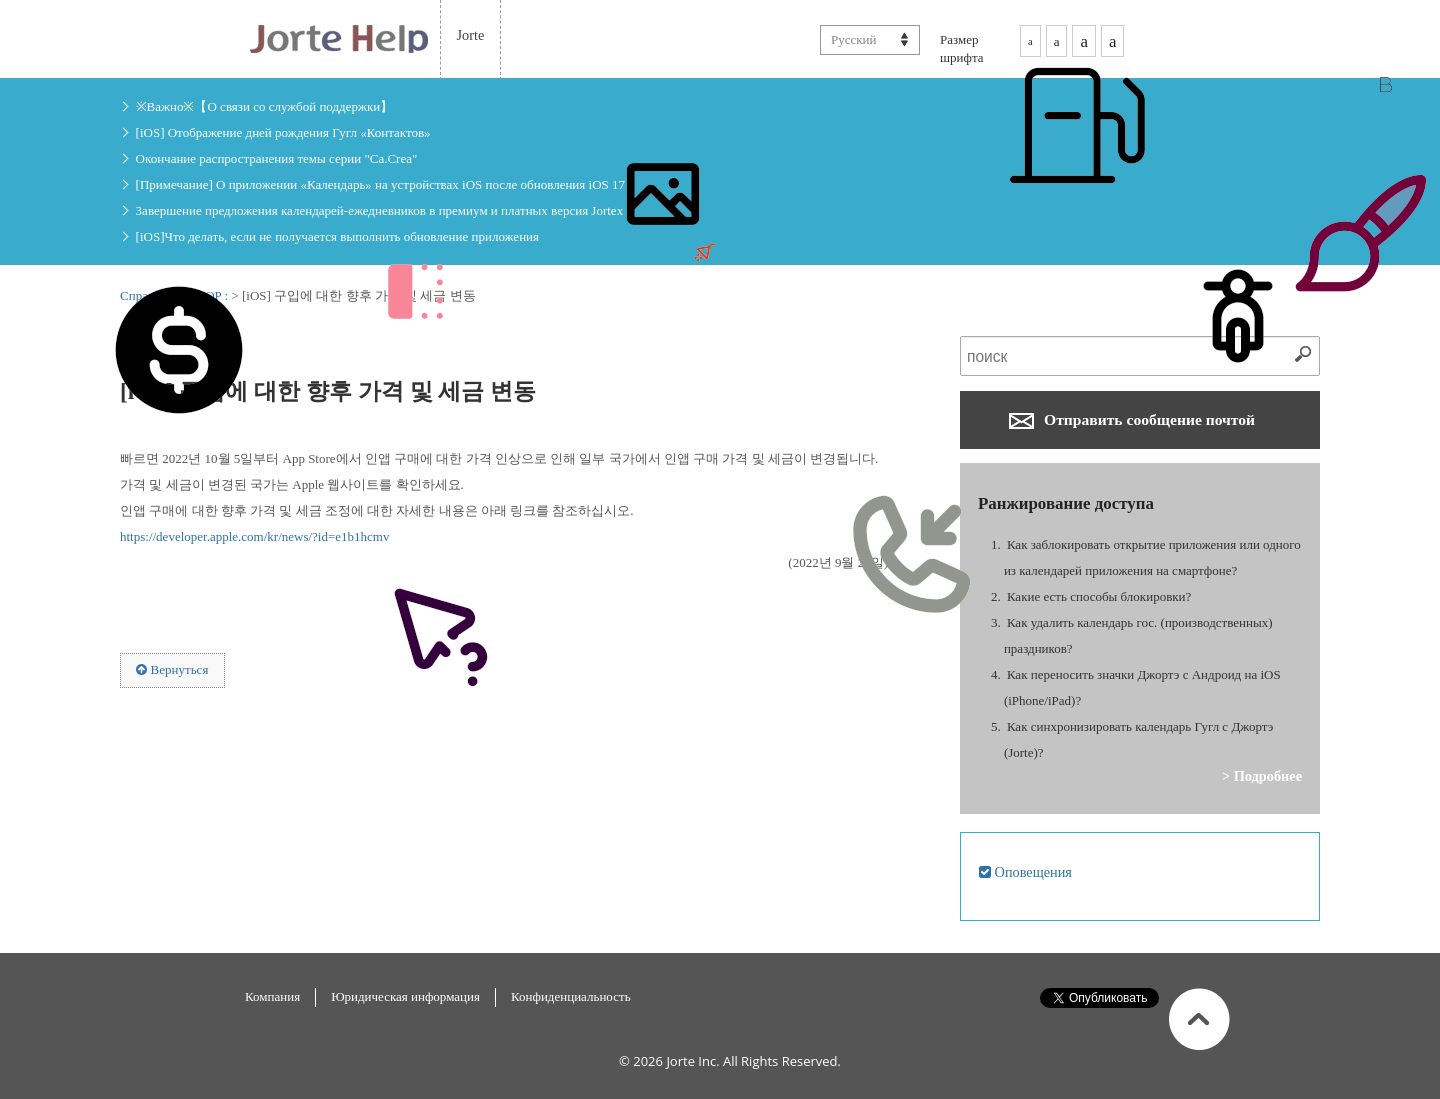  I want to click on find nearby gas stations, so click(1072, 125).